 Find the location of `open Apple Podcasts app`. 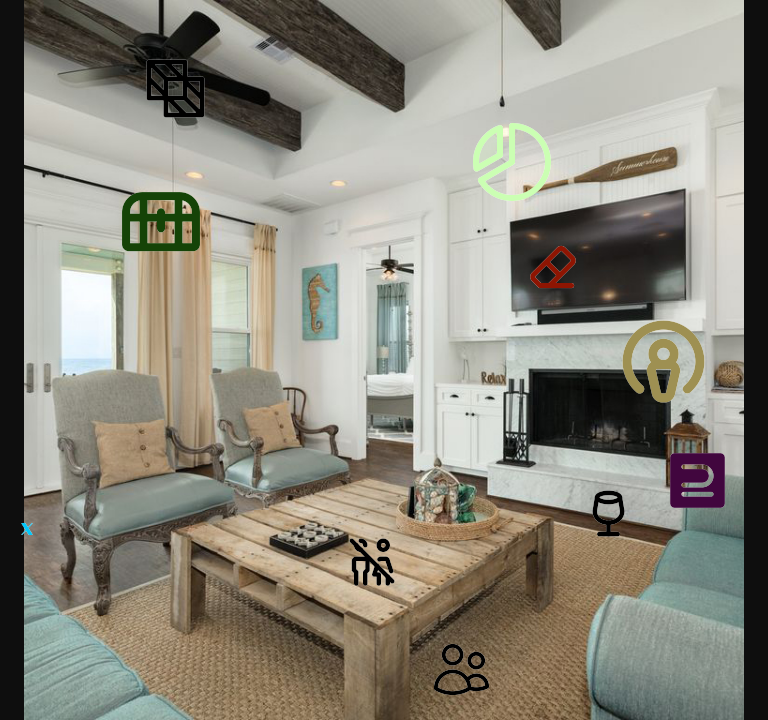

open Apple Podcasts app is located at coordinates (663, 361).